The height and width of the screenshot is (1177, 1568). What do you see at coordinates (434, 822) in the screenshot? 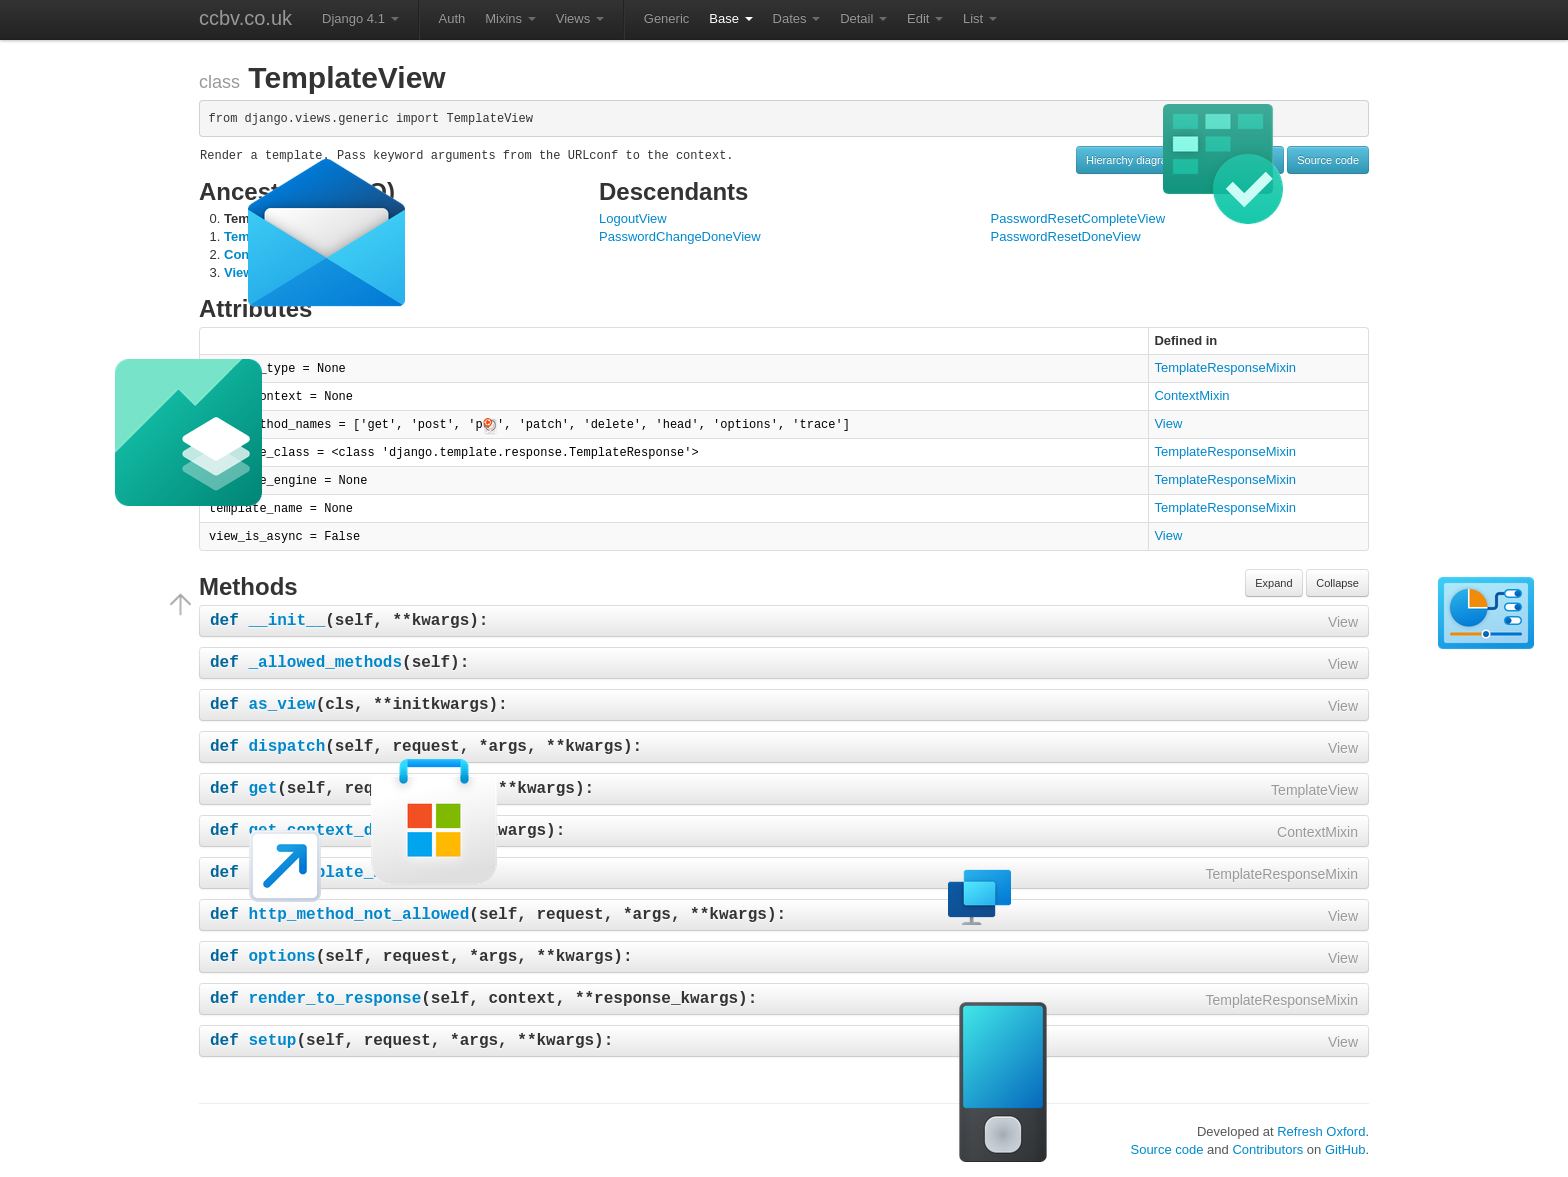
I see `open the Microsoft Store app` at bounding box center [434, 822].